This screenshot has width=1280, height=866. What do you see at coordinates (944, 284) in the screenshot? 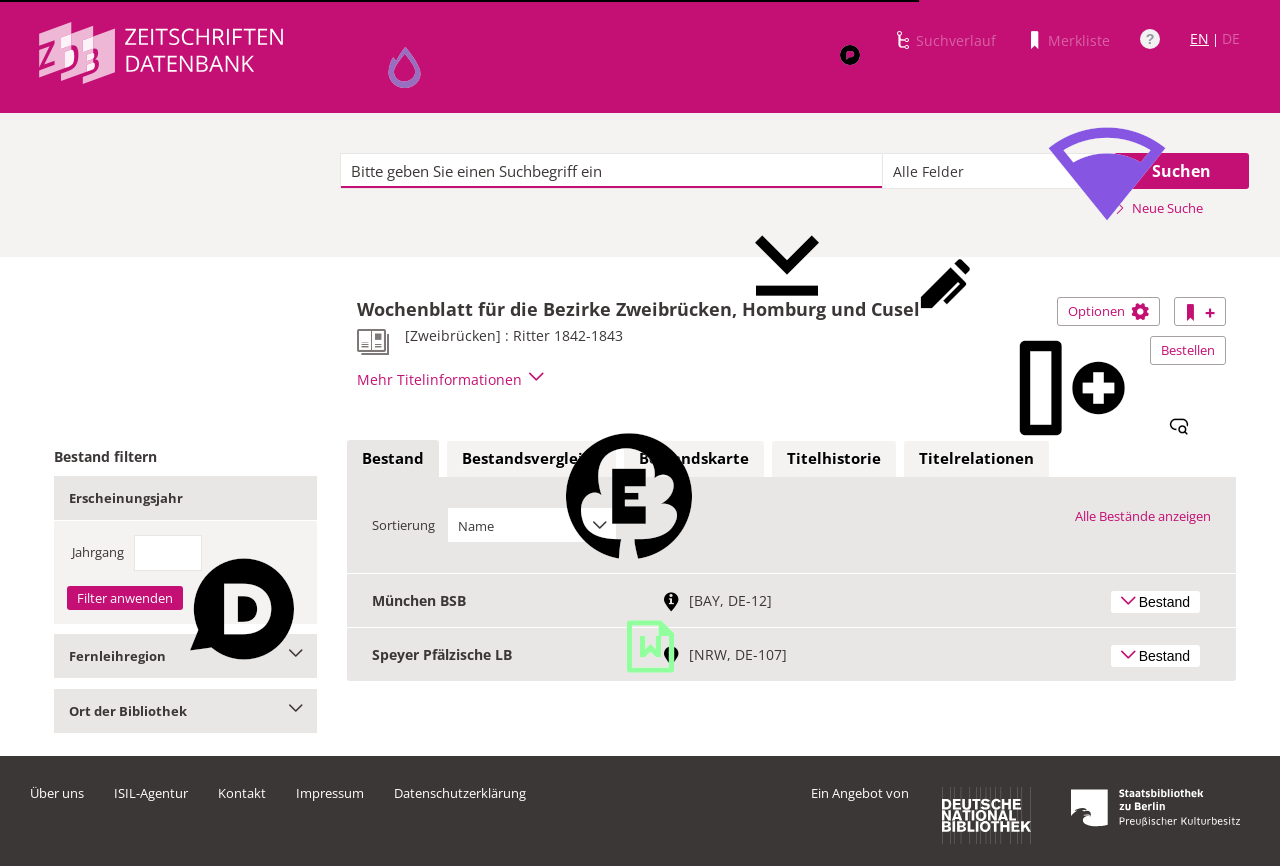
I see `edit or compose new content` at bounding box center [944, 284].